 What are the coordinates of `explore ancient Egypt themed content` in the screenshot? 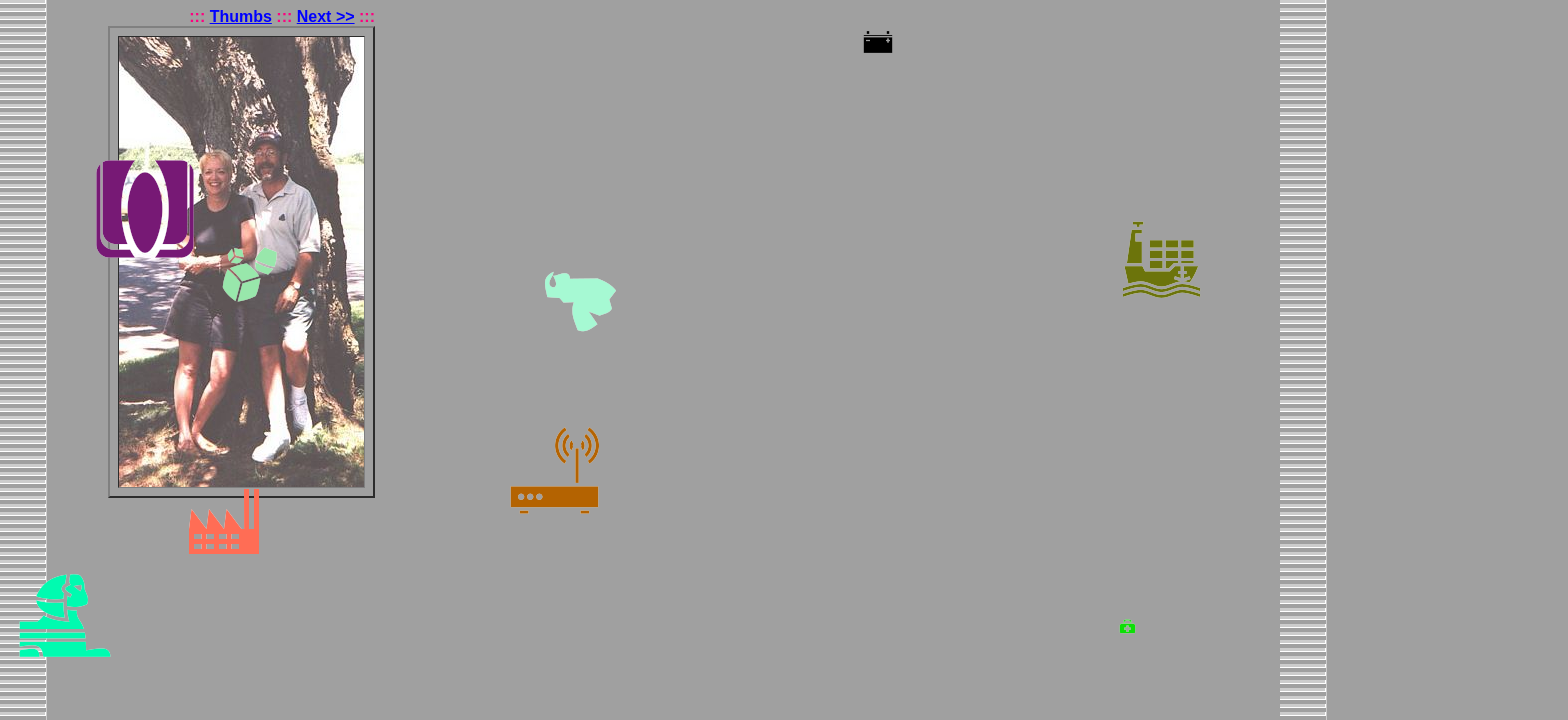 It's located at (65, 612).